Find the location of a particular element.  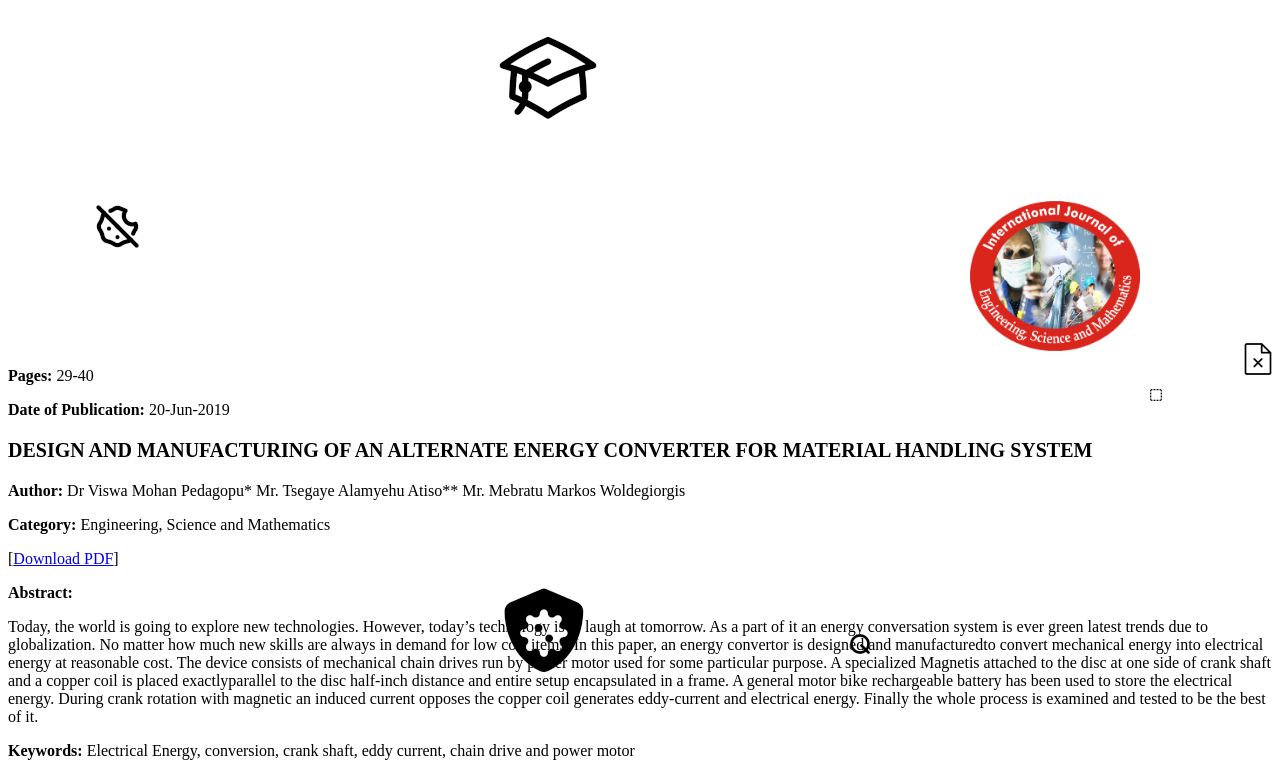

disable cookie tracking is located at coordinates (117, 226).